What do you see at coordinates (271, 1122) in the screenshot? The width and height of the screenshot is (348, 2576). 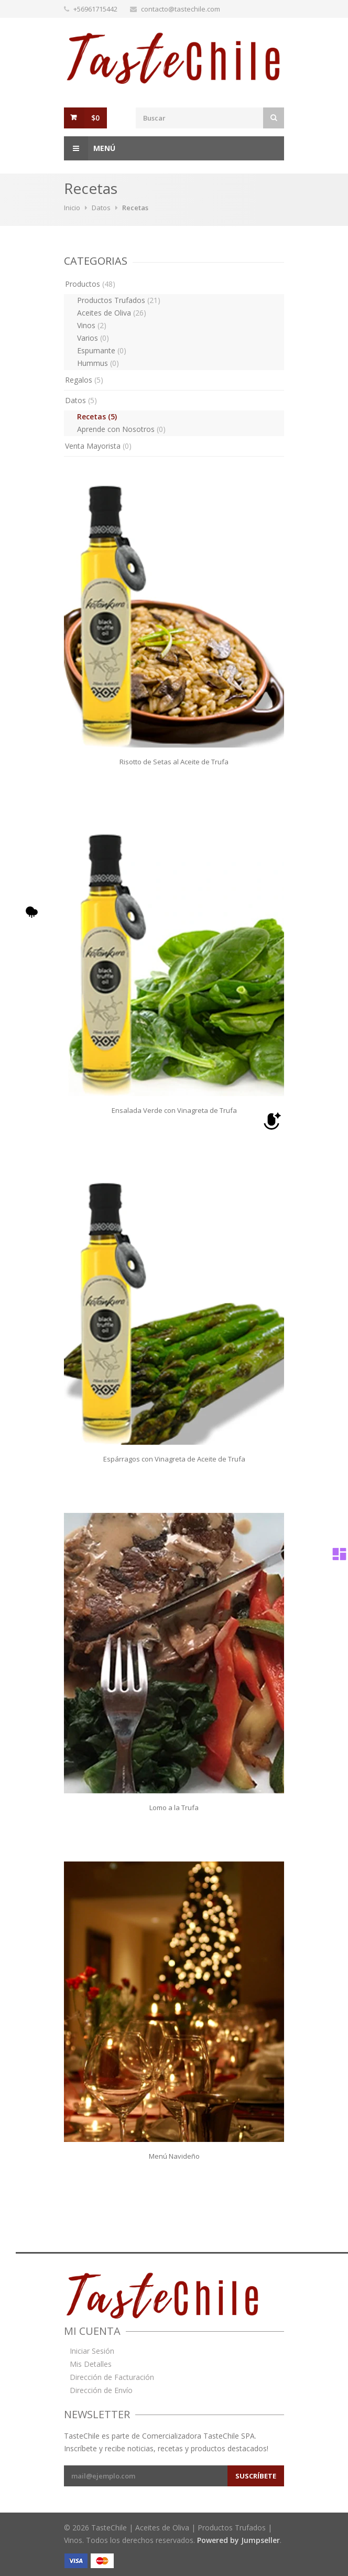 I see `activate ai voice assistant` at bounding box center [271, 1122].